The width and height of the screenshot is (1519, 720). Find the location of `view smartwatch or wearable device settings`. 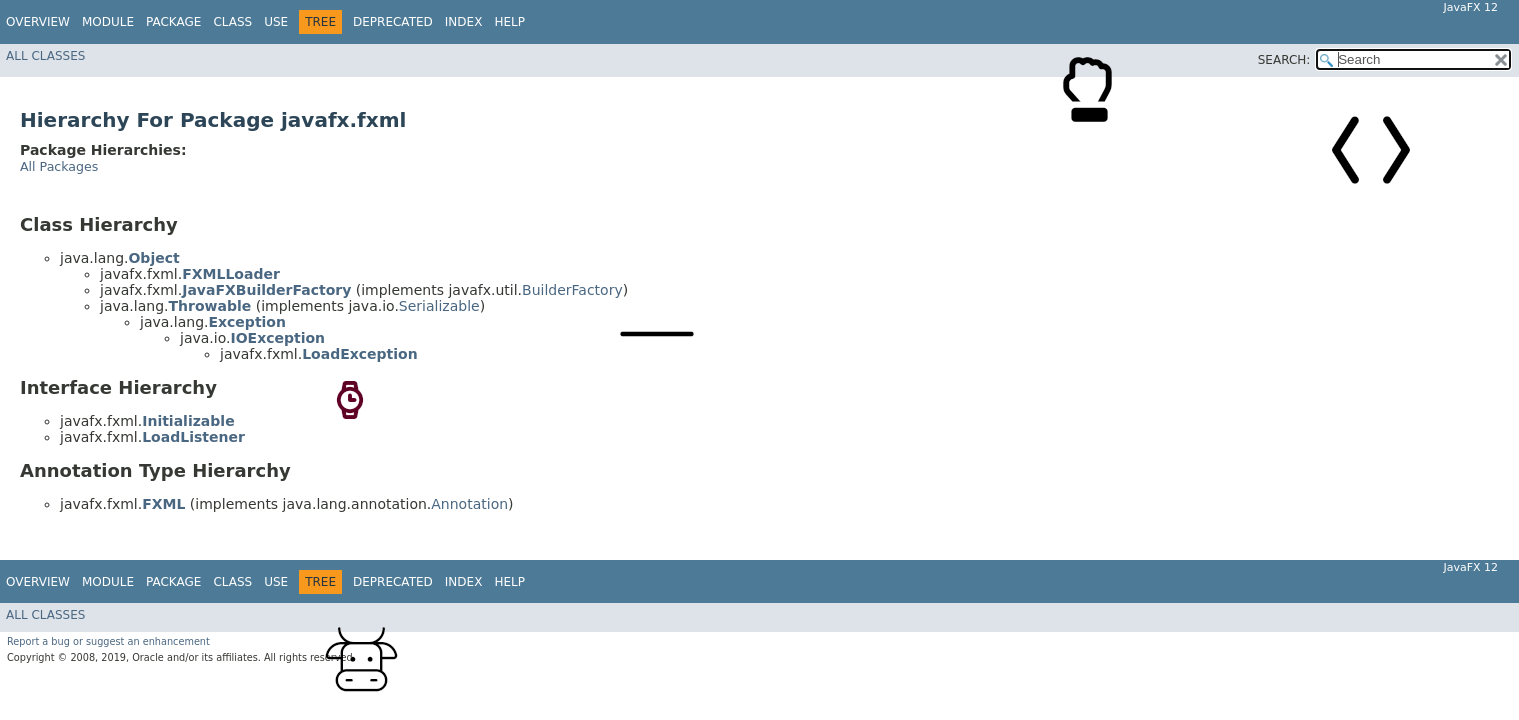

view smartwatch or wearable device settings is located at coordinates (350, 400).